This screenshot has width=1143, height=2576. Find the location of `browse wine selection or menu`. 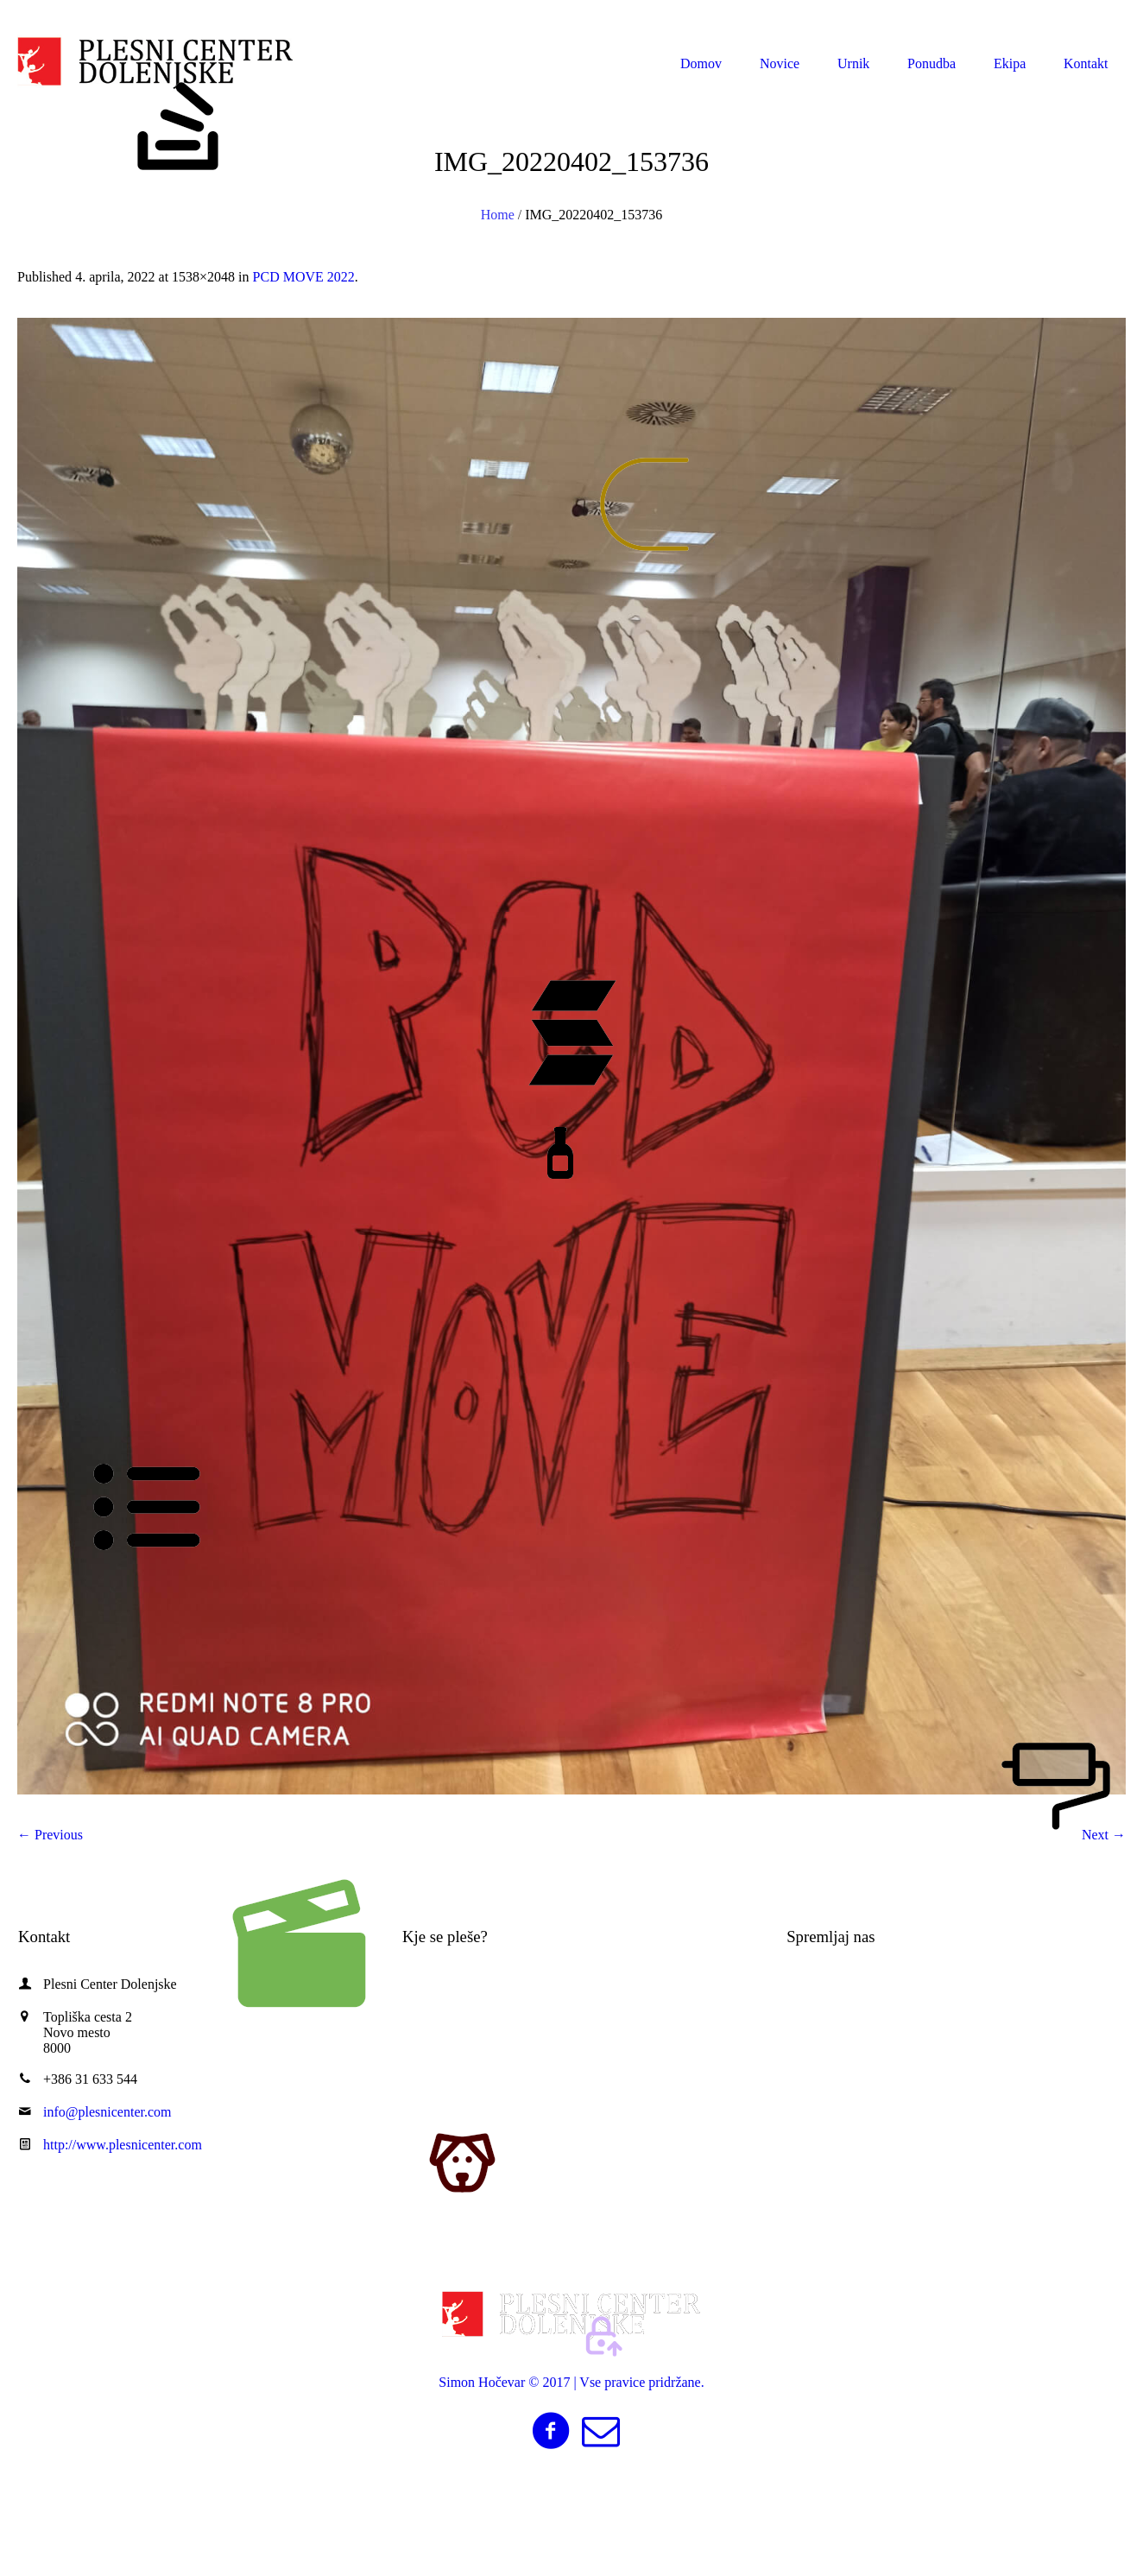

browse wine selection or menu is located at coordinates (560, 1153).